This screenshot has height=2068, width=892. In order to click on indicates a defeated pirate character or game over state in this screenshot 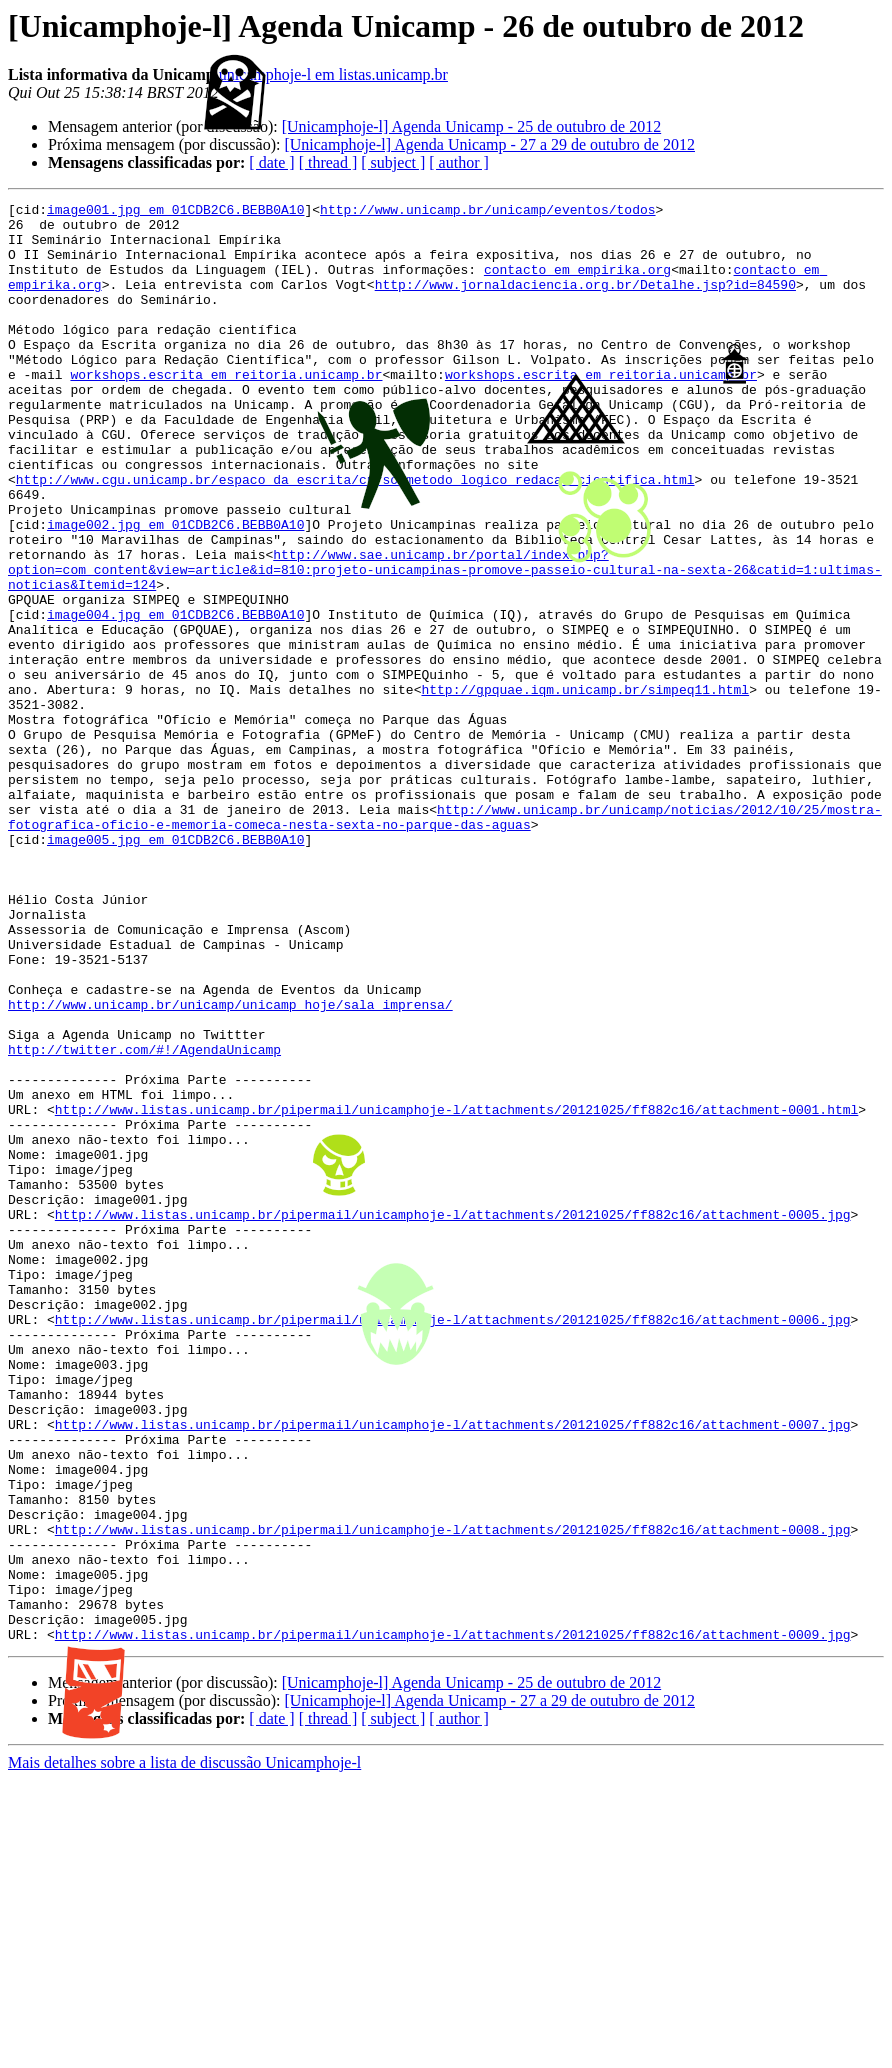, I will do `click(232, 92)`.